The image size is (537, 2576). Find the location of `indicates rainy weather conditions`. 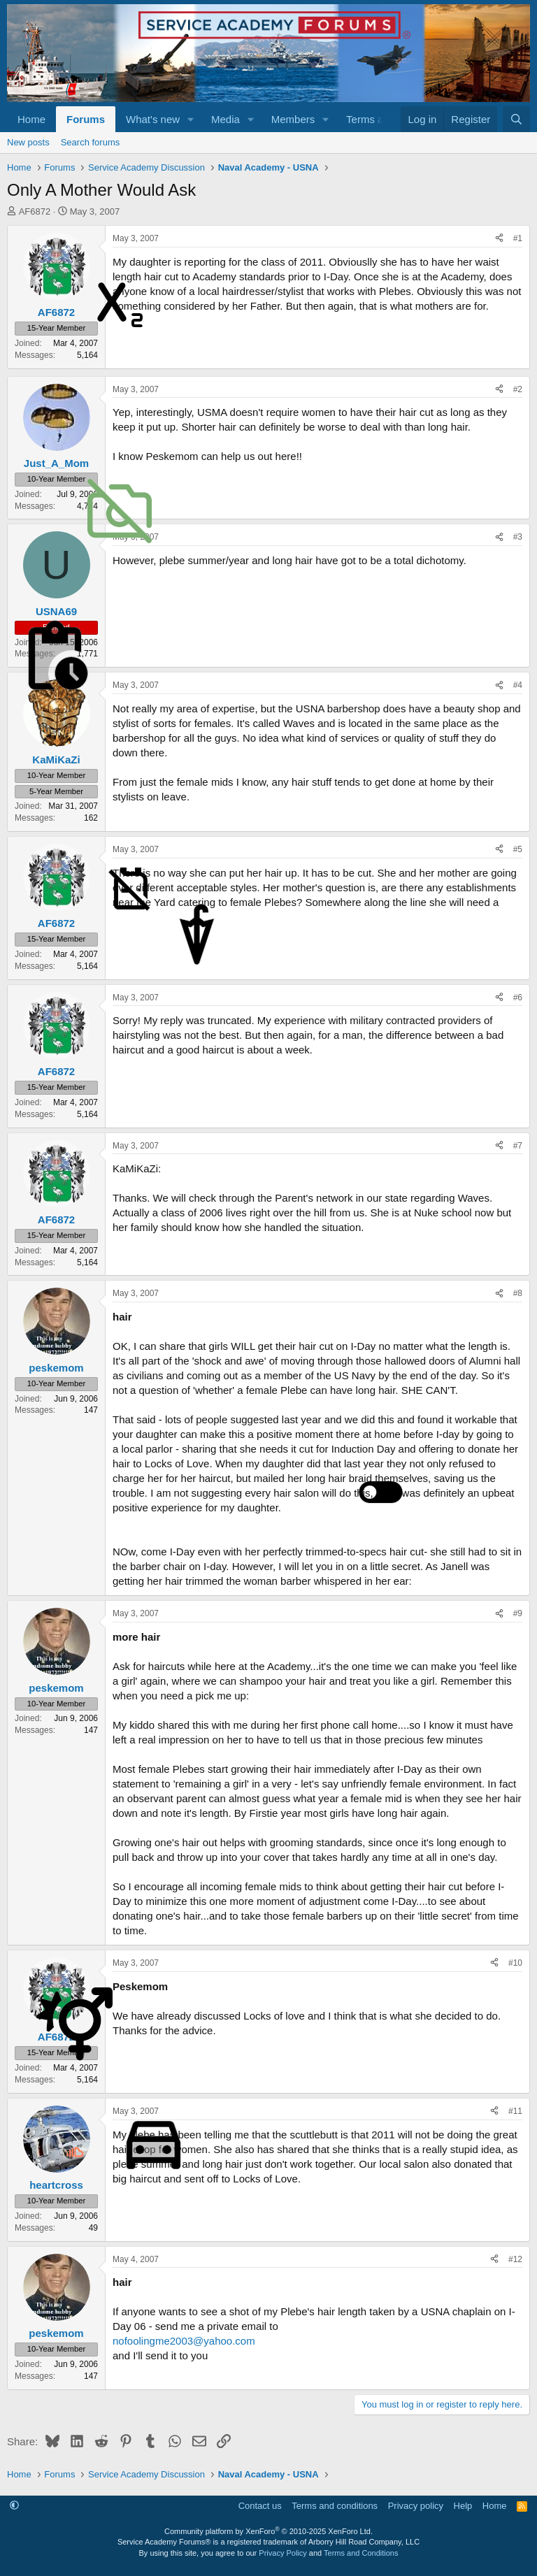

indicates rainy weather conditions is located at coordinates (196, 935).